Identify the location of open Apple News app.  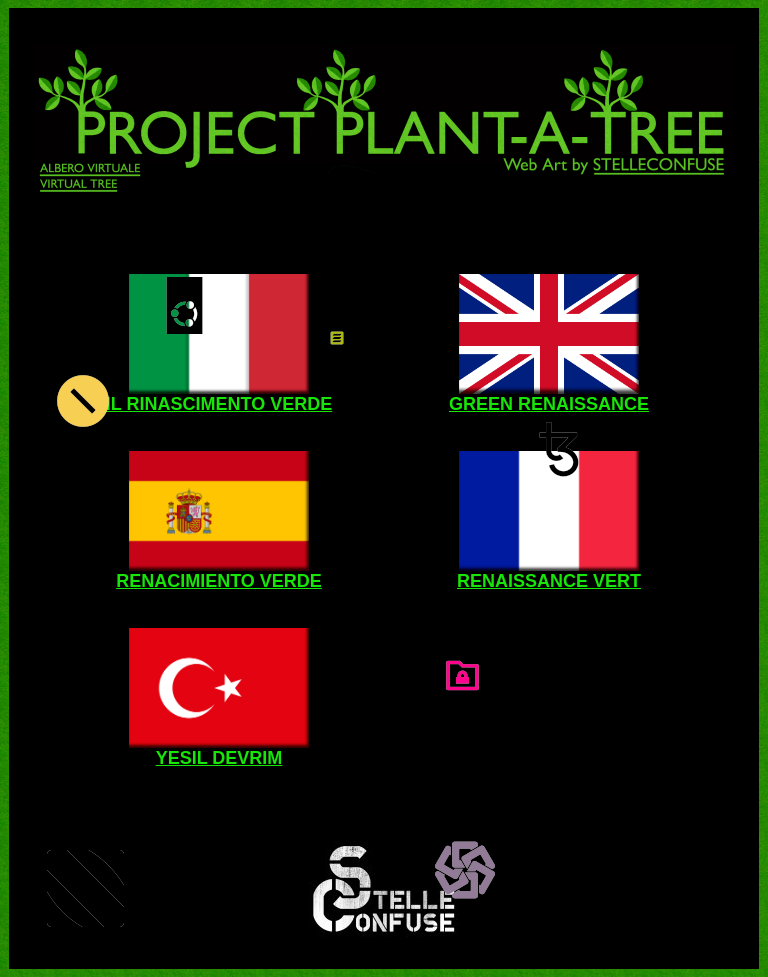
(85, 888).